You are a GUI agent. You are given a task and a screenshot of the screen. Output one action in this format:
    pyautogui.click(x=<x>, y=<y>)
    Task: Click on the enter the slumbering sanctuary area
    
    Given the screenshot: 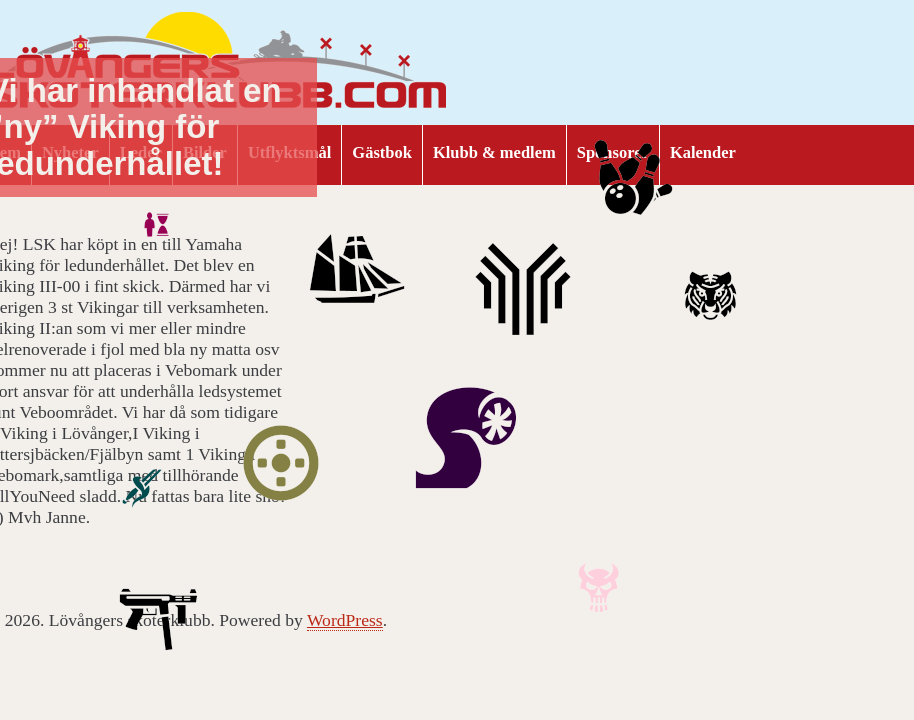 What is the action you would take?
    pyautogui.click(x=523, y=289)
    